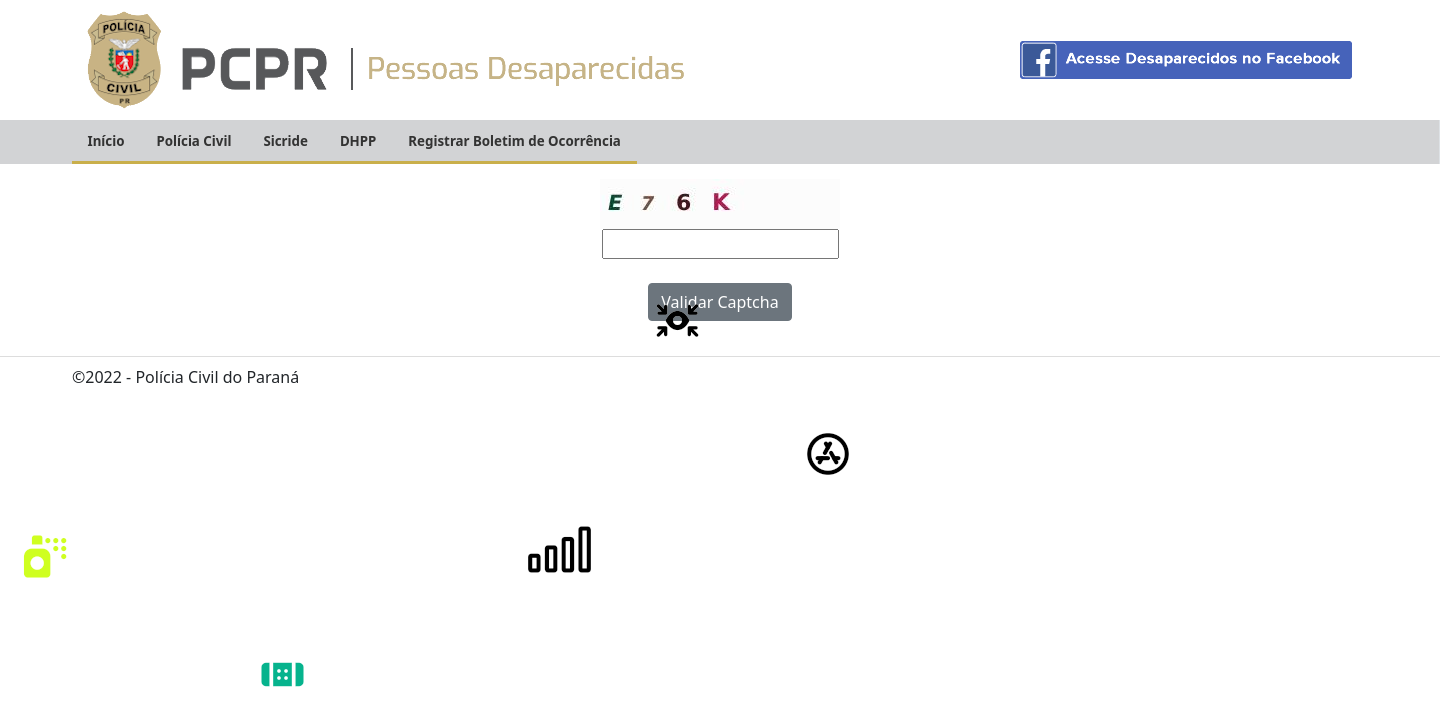 The height and width of the screenshot is (720, 1440). Describe the element at coordinates (677, 320) in the screenshot. I see `focus view on selected element` at that location.